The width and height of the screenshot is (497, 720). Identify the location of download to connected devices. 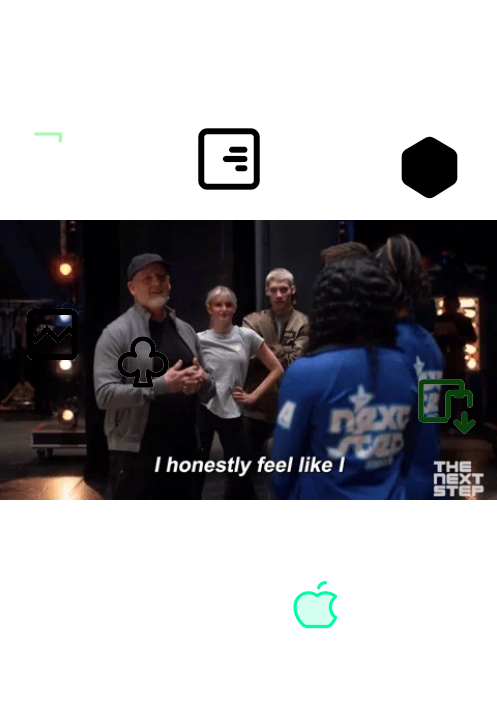
(445, 403).